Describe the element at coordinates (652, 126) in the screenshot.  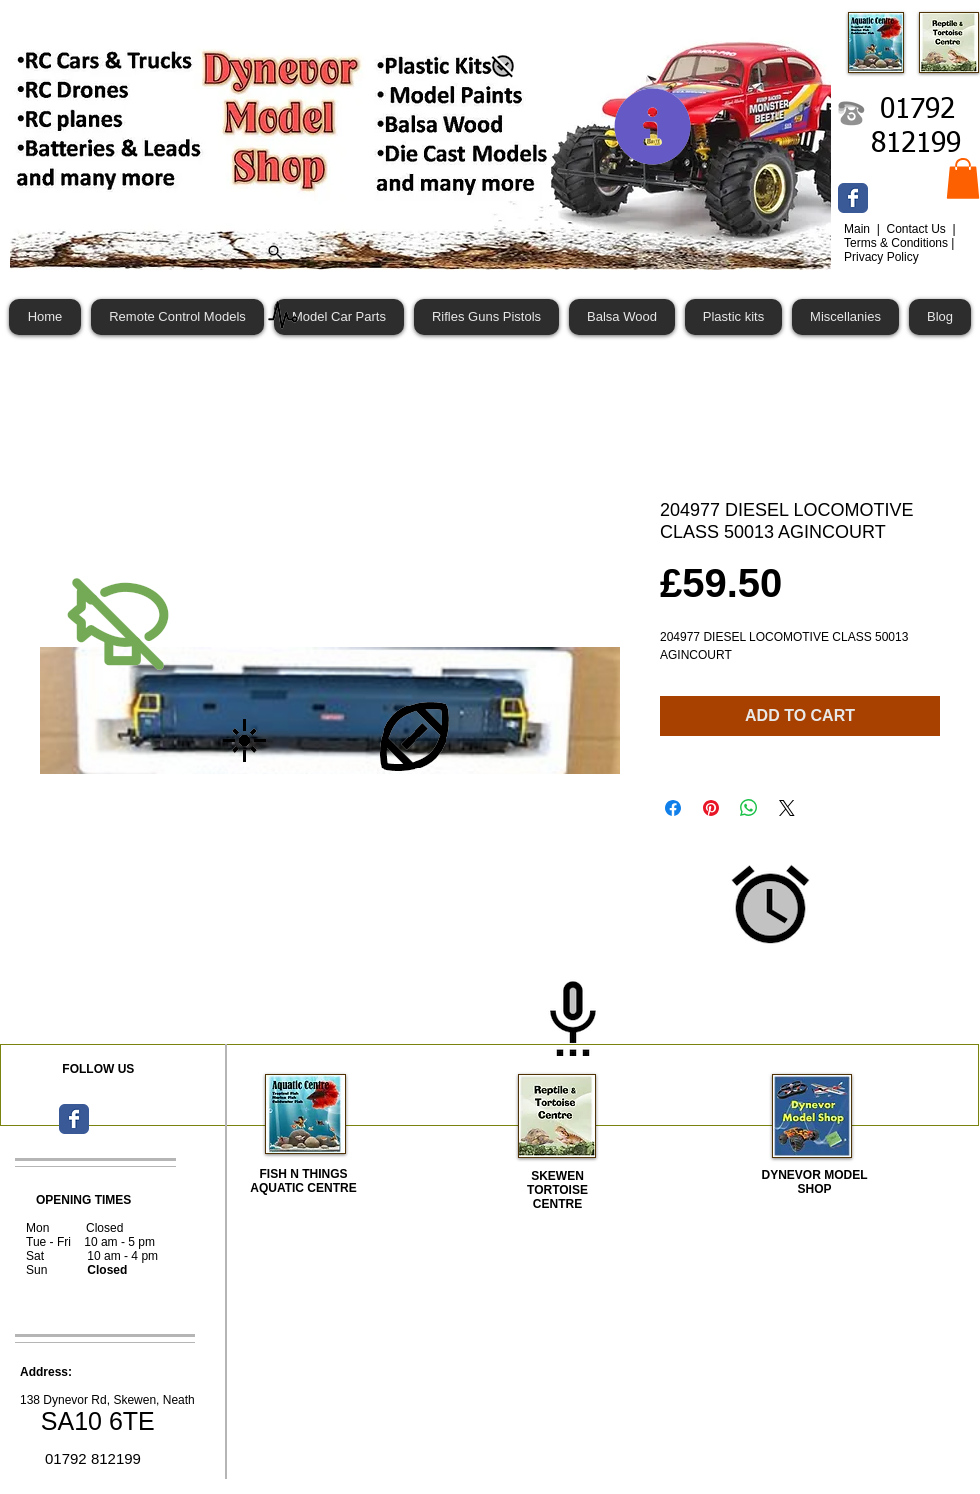
I see `view more information or details` at that location.